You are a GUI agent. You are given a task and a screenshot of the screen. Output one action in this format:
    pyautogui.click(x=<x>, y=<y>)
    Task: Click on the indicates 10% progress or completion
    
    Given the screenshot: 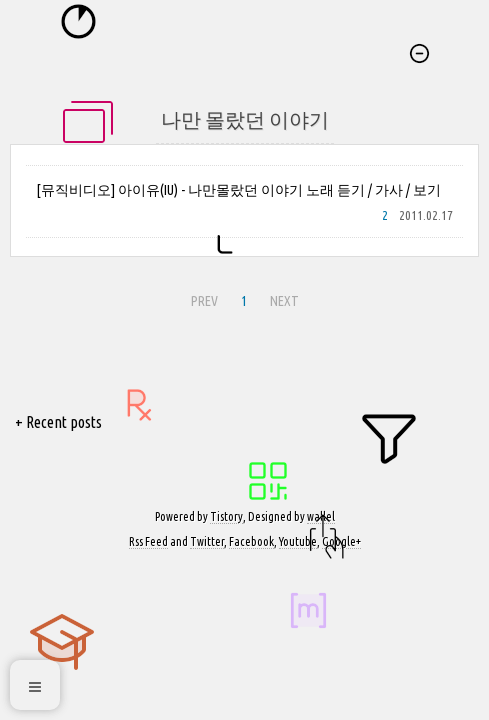 What is the action you would take?
    pyautogui.click(x=78, y=21)
    